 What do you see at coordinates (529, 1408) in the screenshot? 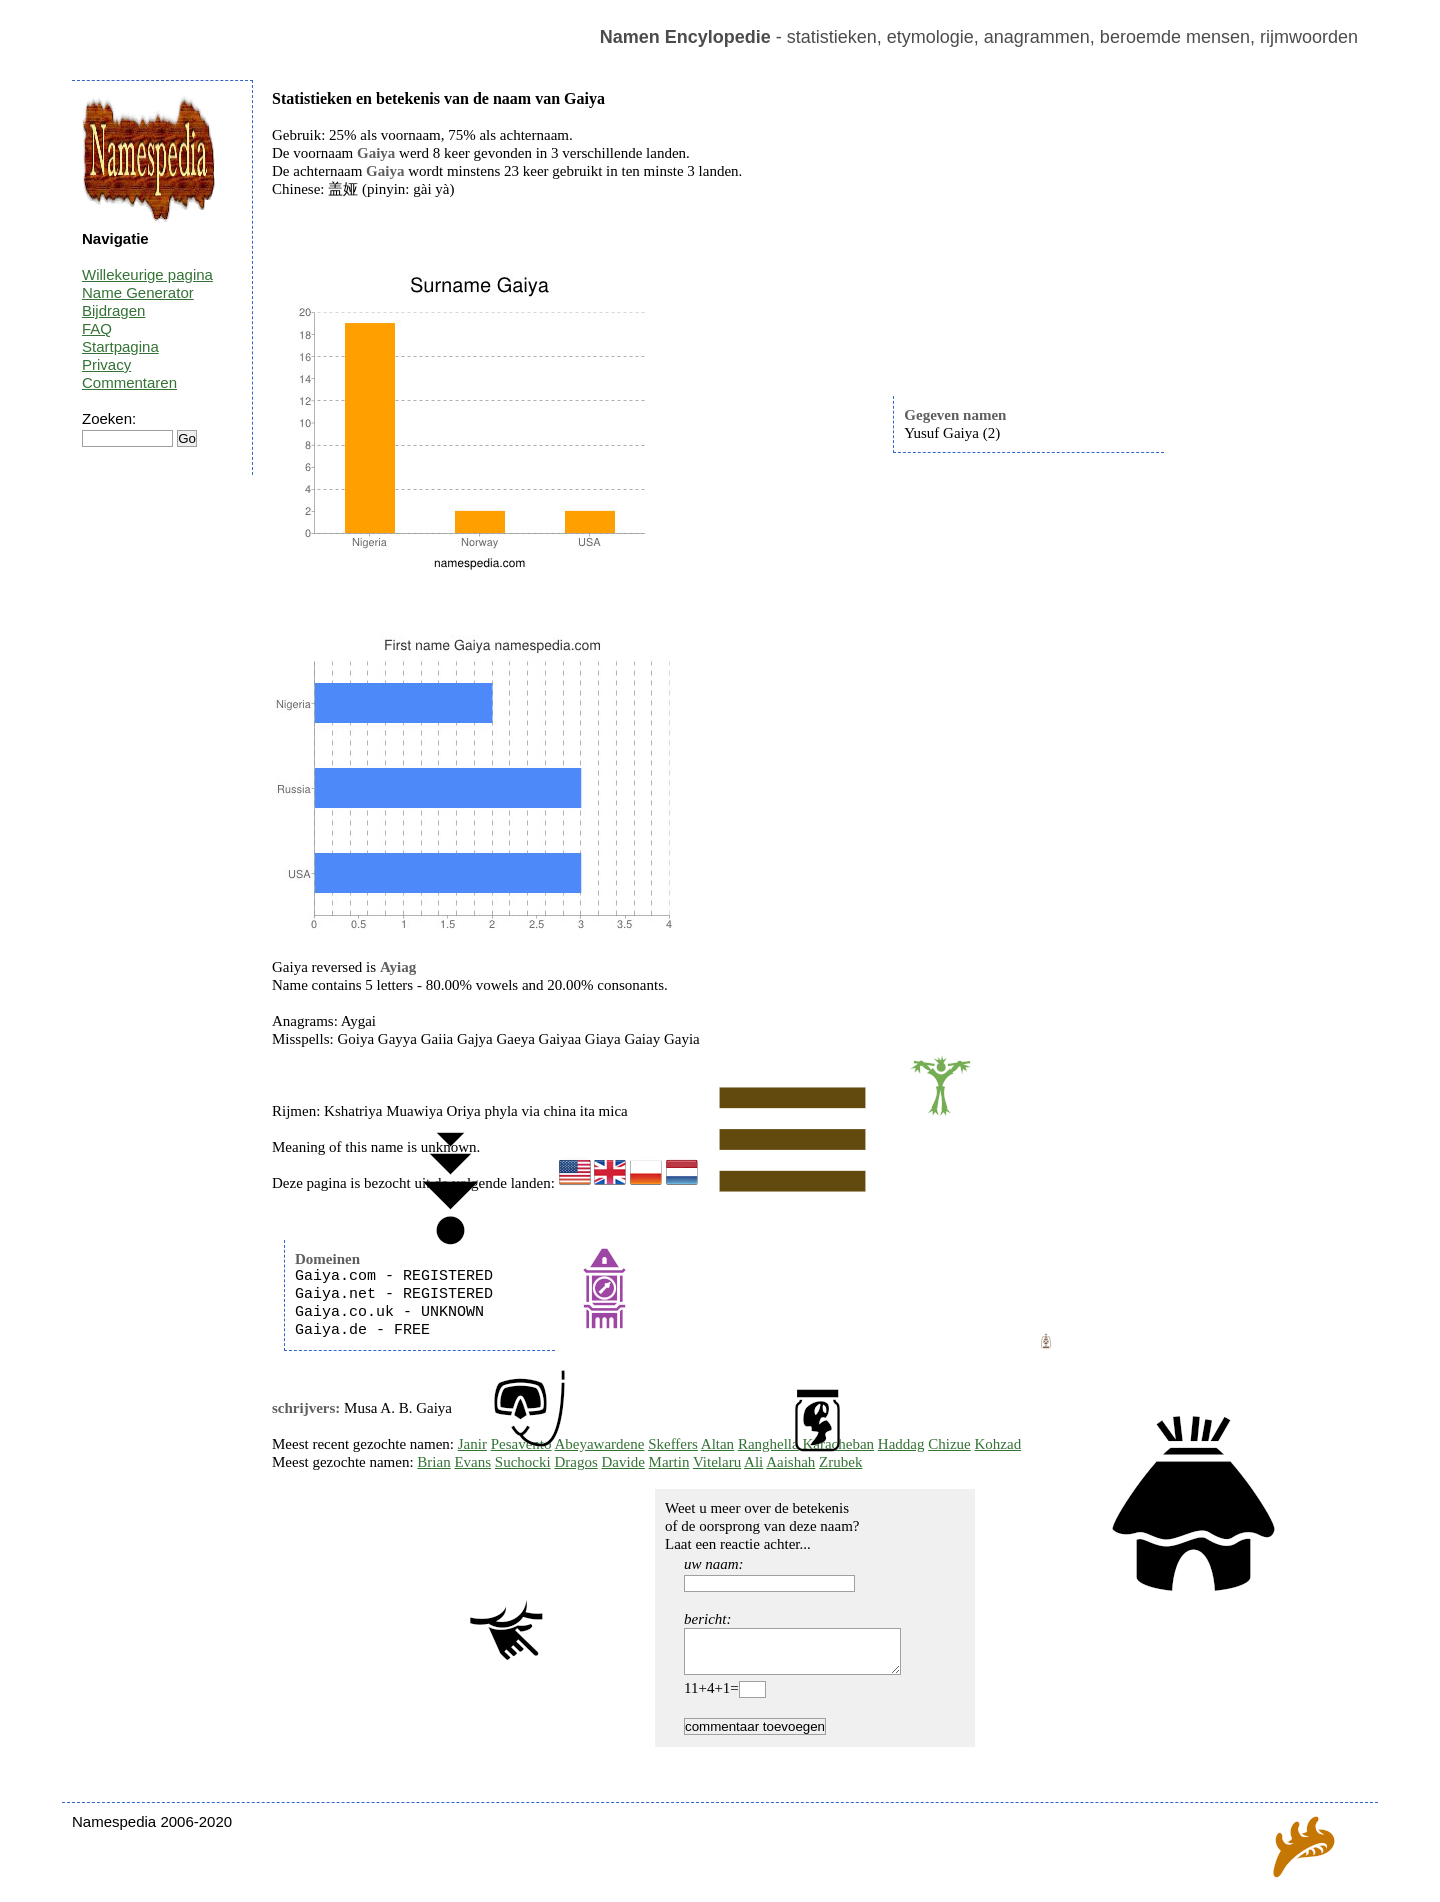
I see `access scuba diving or underwater activities` at bounding box center [529, 1408].